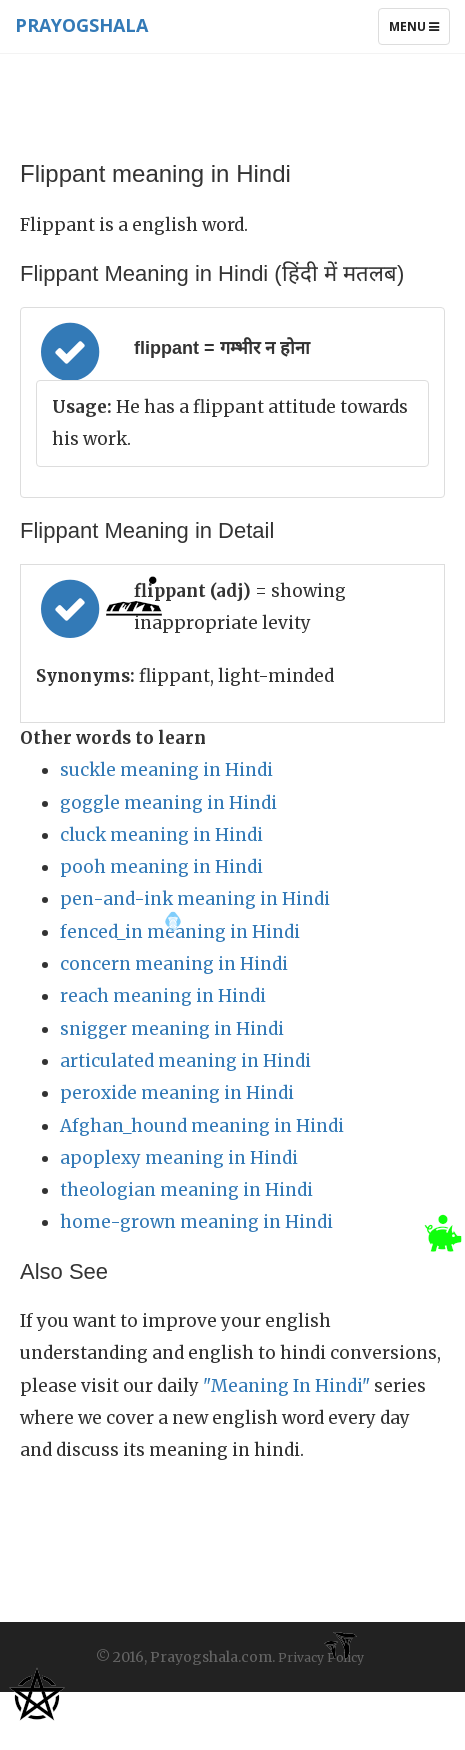 Image resolution: width=465 pixels, height=1750 pixels. I want to click on select mandrill character or avatar, so click(173, 922).